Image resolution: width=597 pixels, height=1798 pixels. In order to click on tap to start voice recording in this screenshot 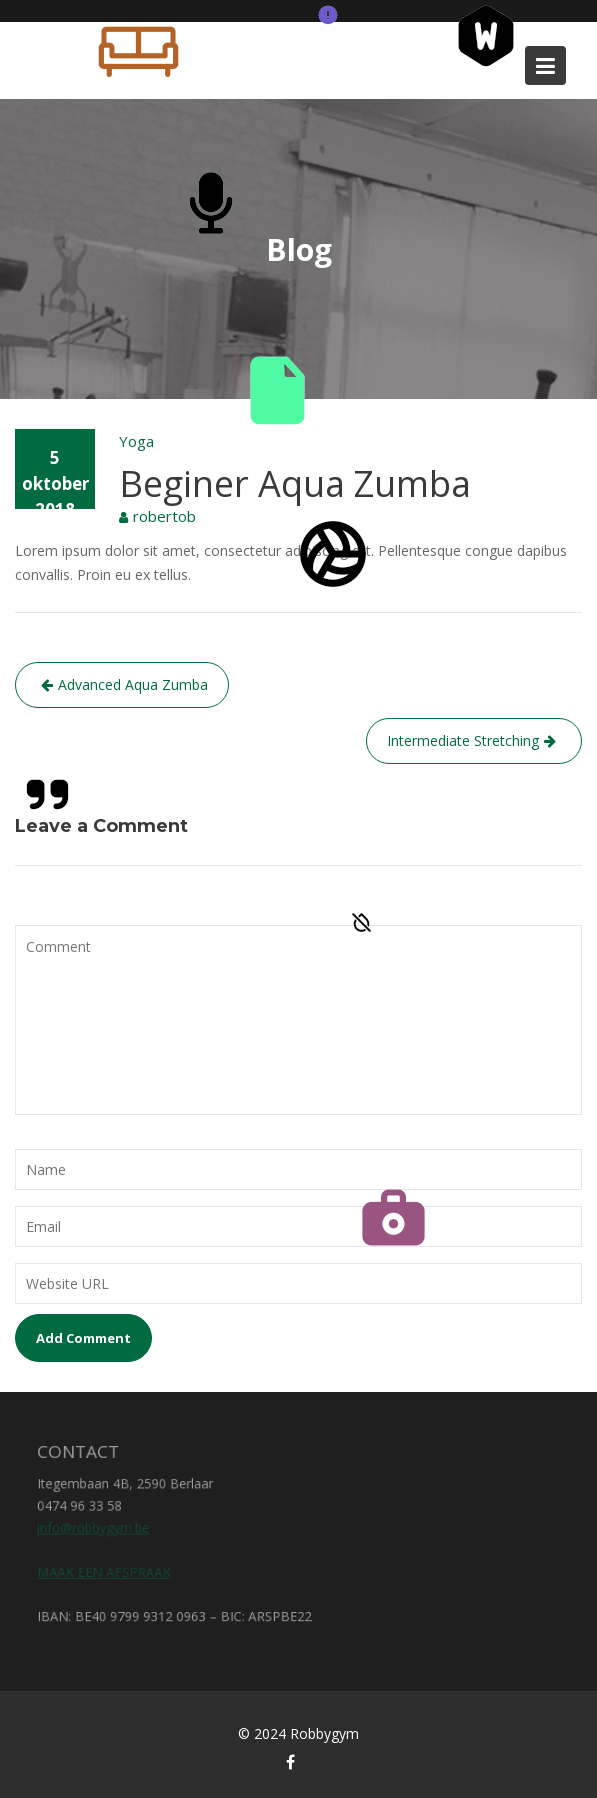, I will do `click(211, 203)`.